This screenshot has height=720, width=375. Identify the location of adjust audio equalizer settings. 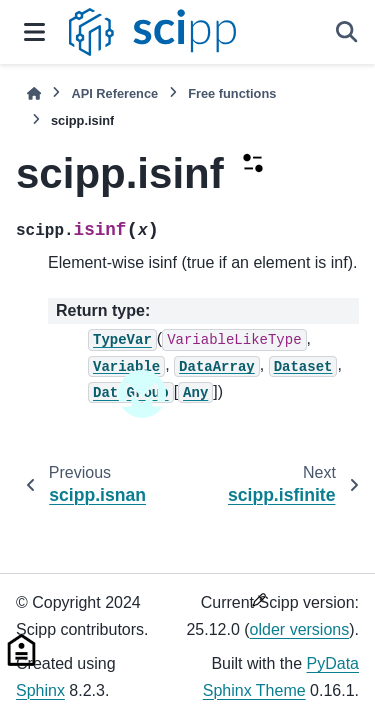
(253, 163).